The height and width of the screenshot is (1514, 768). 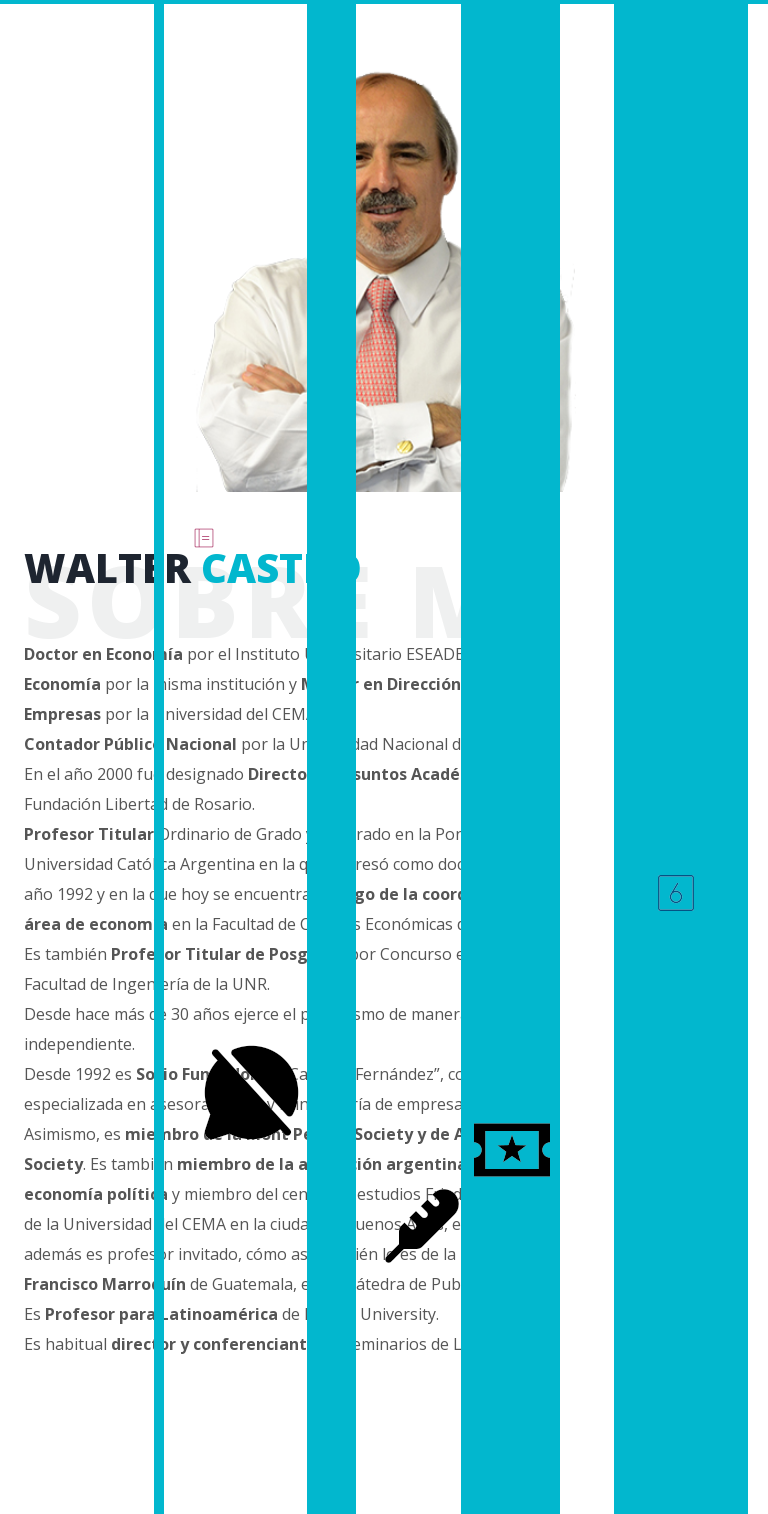 What do you see at coordinates (676, 893) in the screenshot?
I see `select or input the number six` at bounding box center [676, 893].